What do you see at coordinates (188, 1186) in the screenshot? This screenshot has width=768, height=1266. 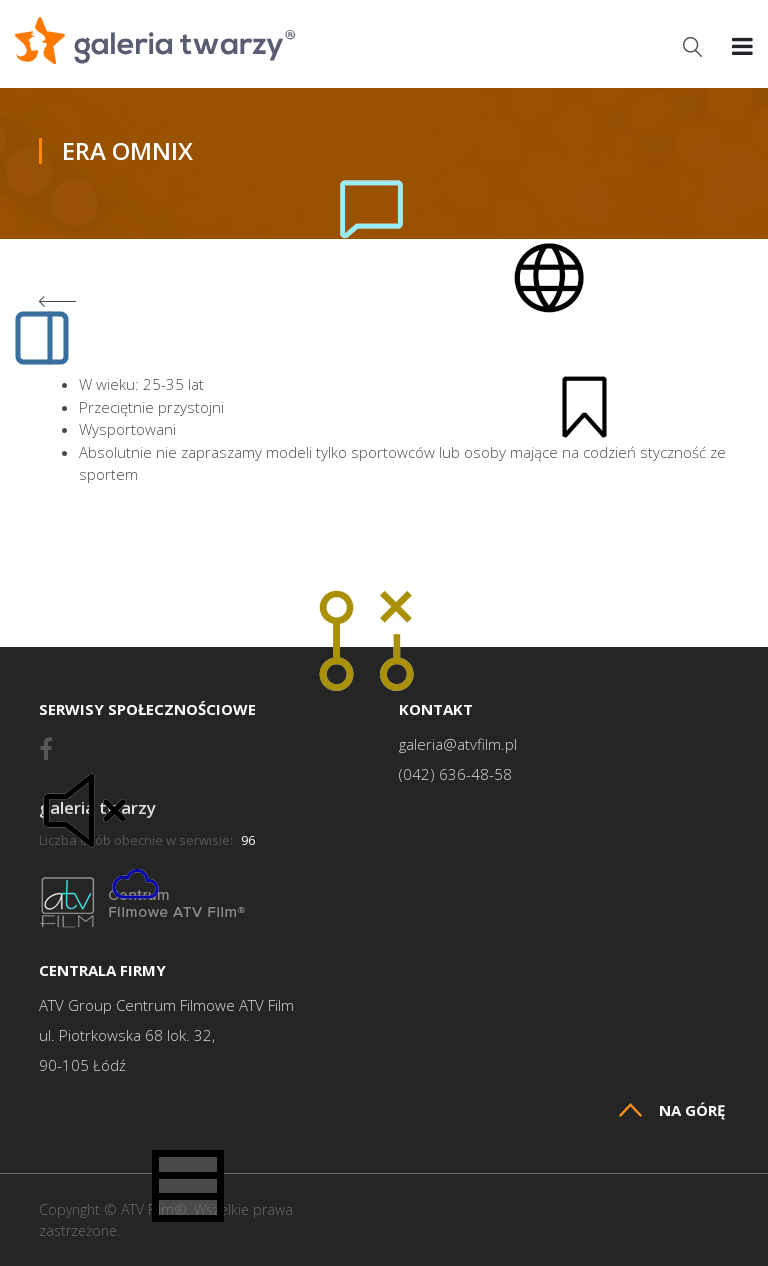 I see `view data in row layout` at bounding box center [188, 1186].